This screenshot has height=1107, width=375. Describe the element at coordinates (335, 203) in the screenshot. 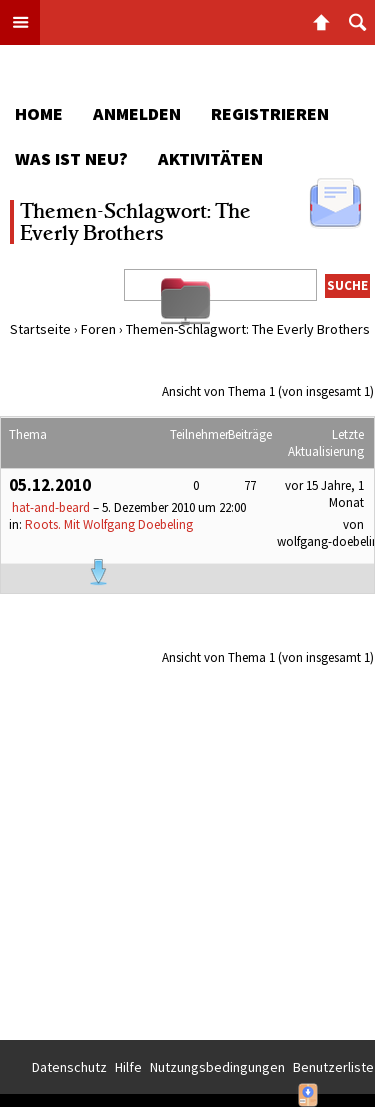

I see `indicates a message has been read` at that location.